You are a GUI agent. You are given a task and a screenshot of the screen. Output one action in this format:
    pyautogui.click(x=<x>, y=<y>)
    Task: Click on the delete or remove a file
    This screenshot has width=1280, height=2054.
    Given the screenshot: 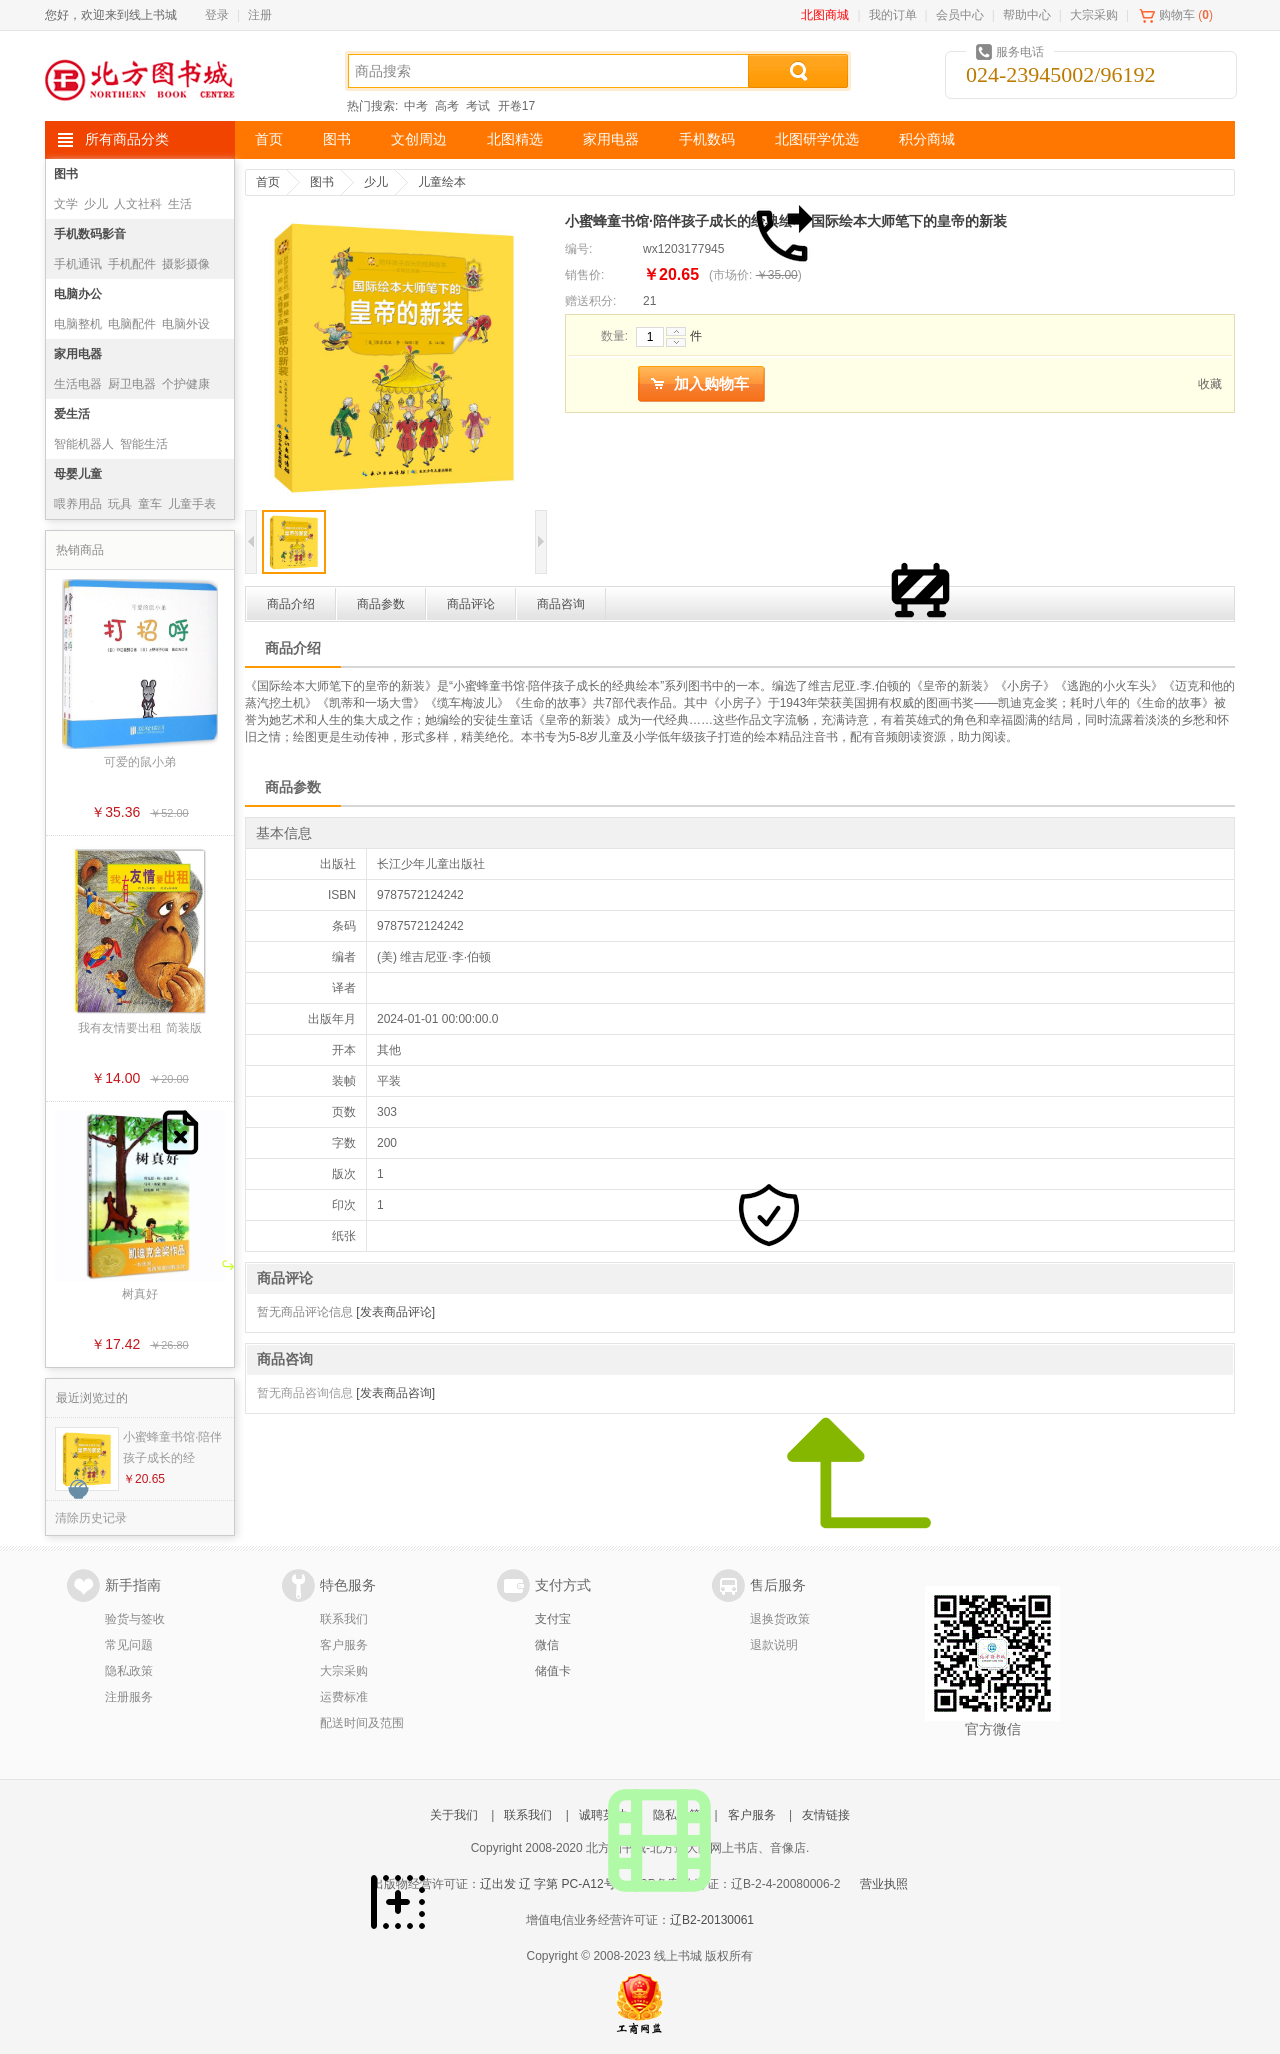 What is the action you would take?
    pyautogui.click(x=180, y=1132)
    